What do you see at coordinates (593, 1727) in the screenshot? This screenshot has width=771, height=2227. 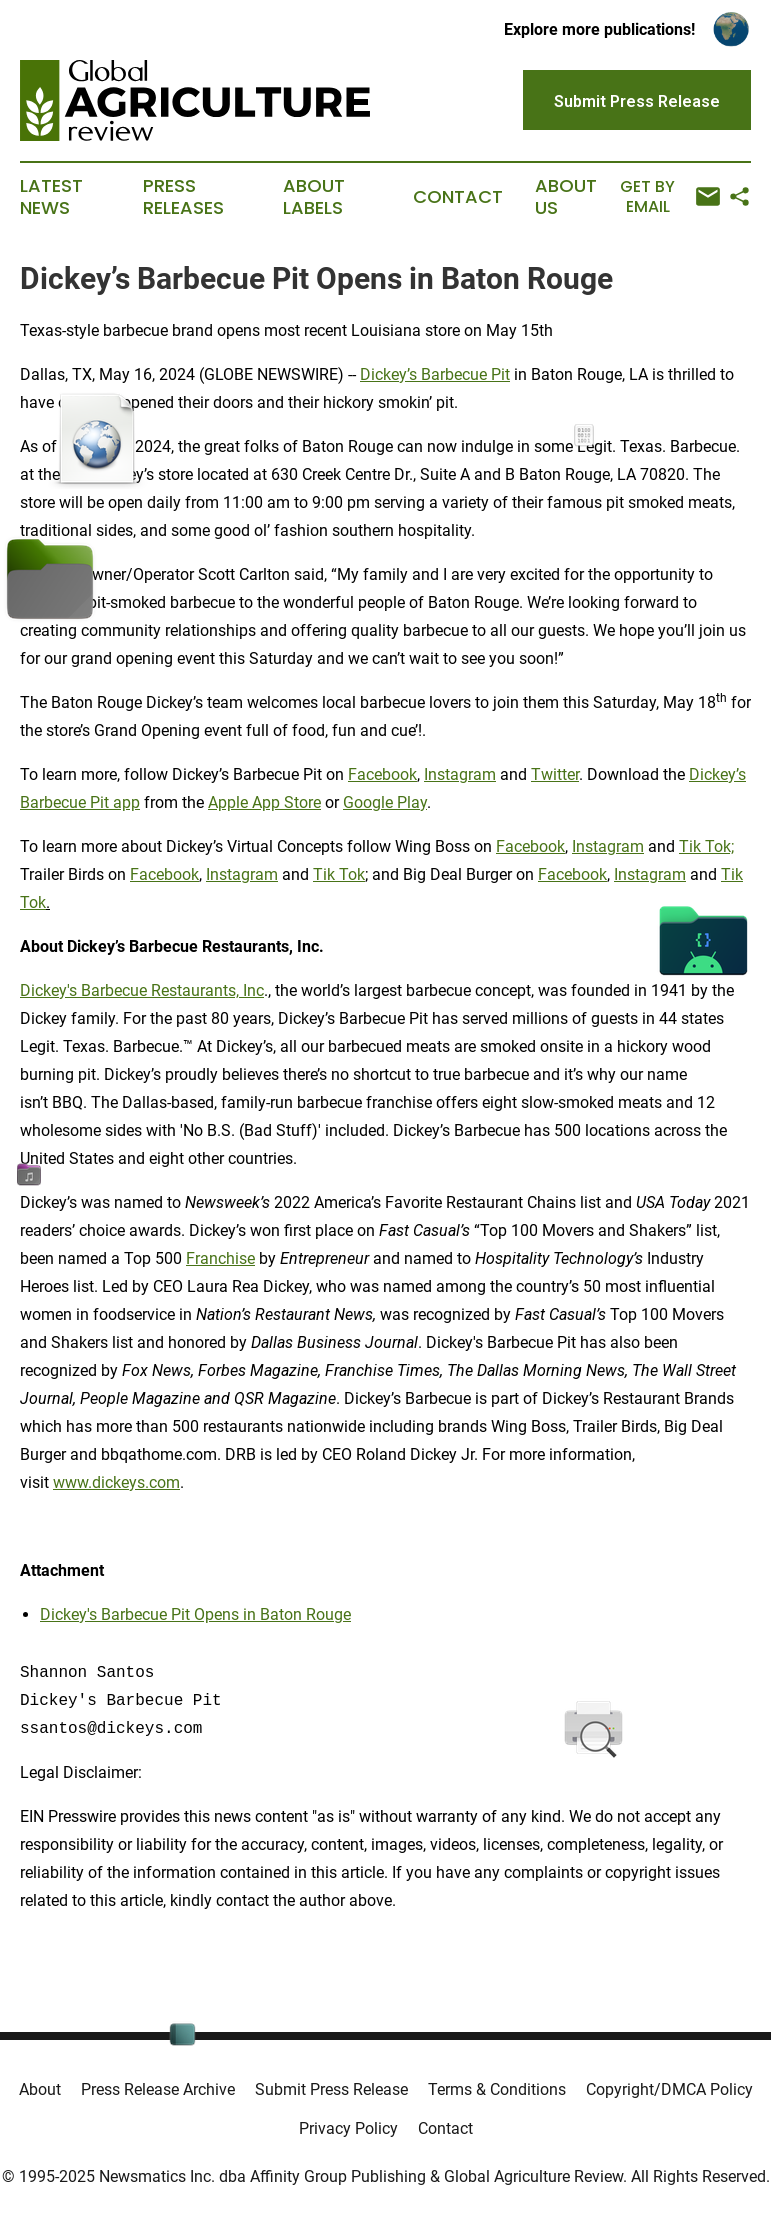 I see `preview document before printing` at bounding box center [593, 1727].